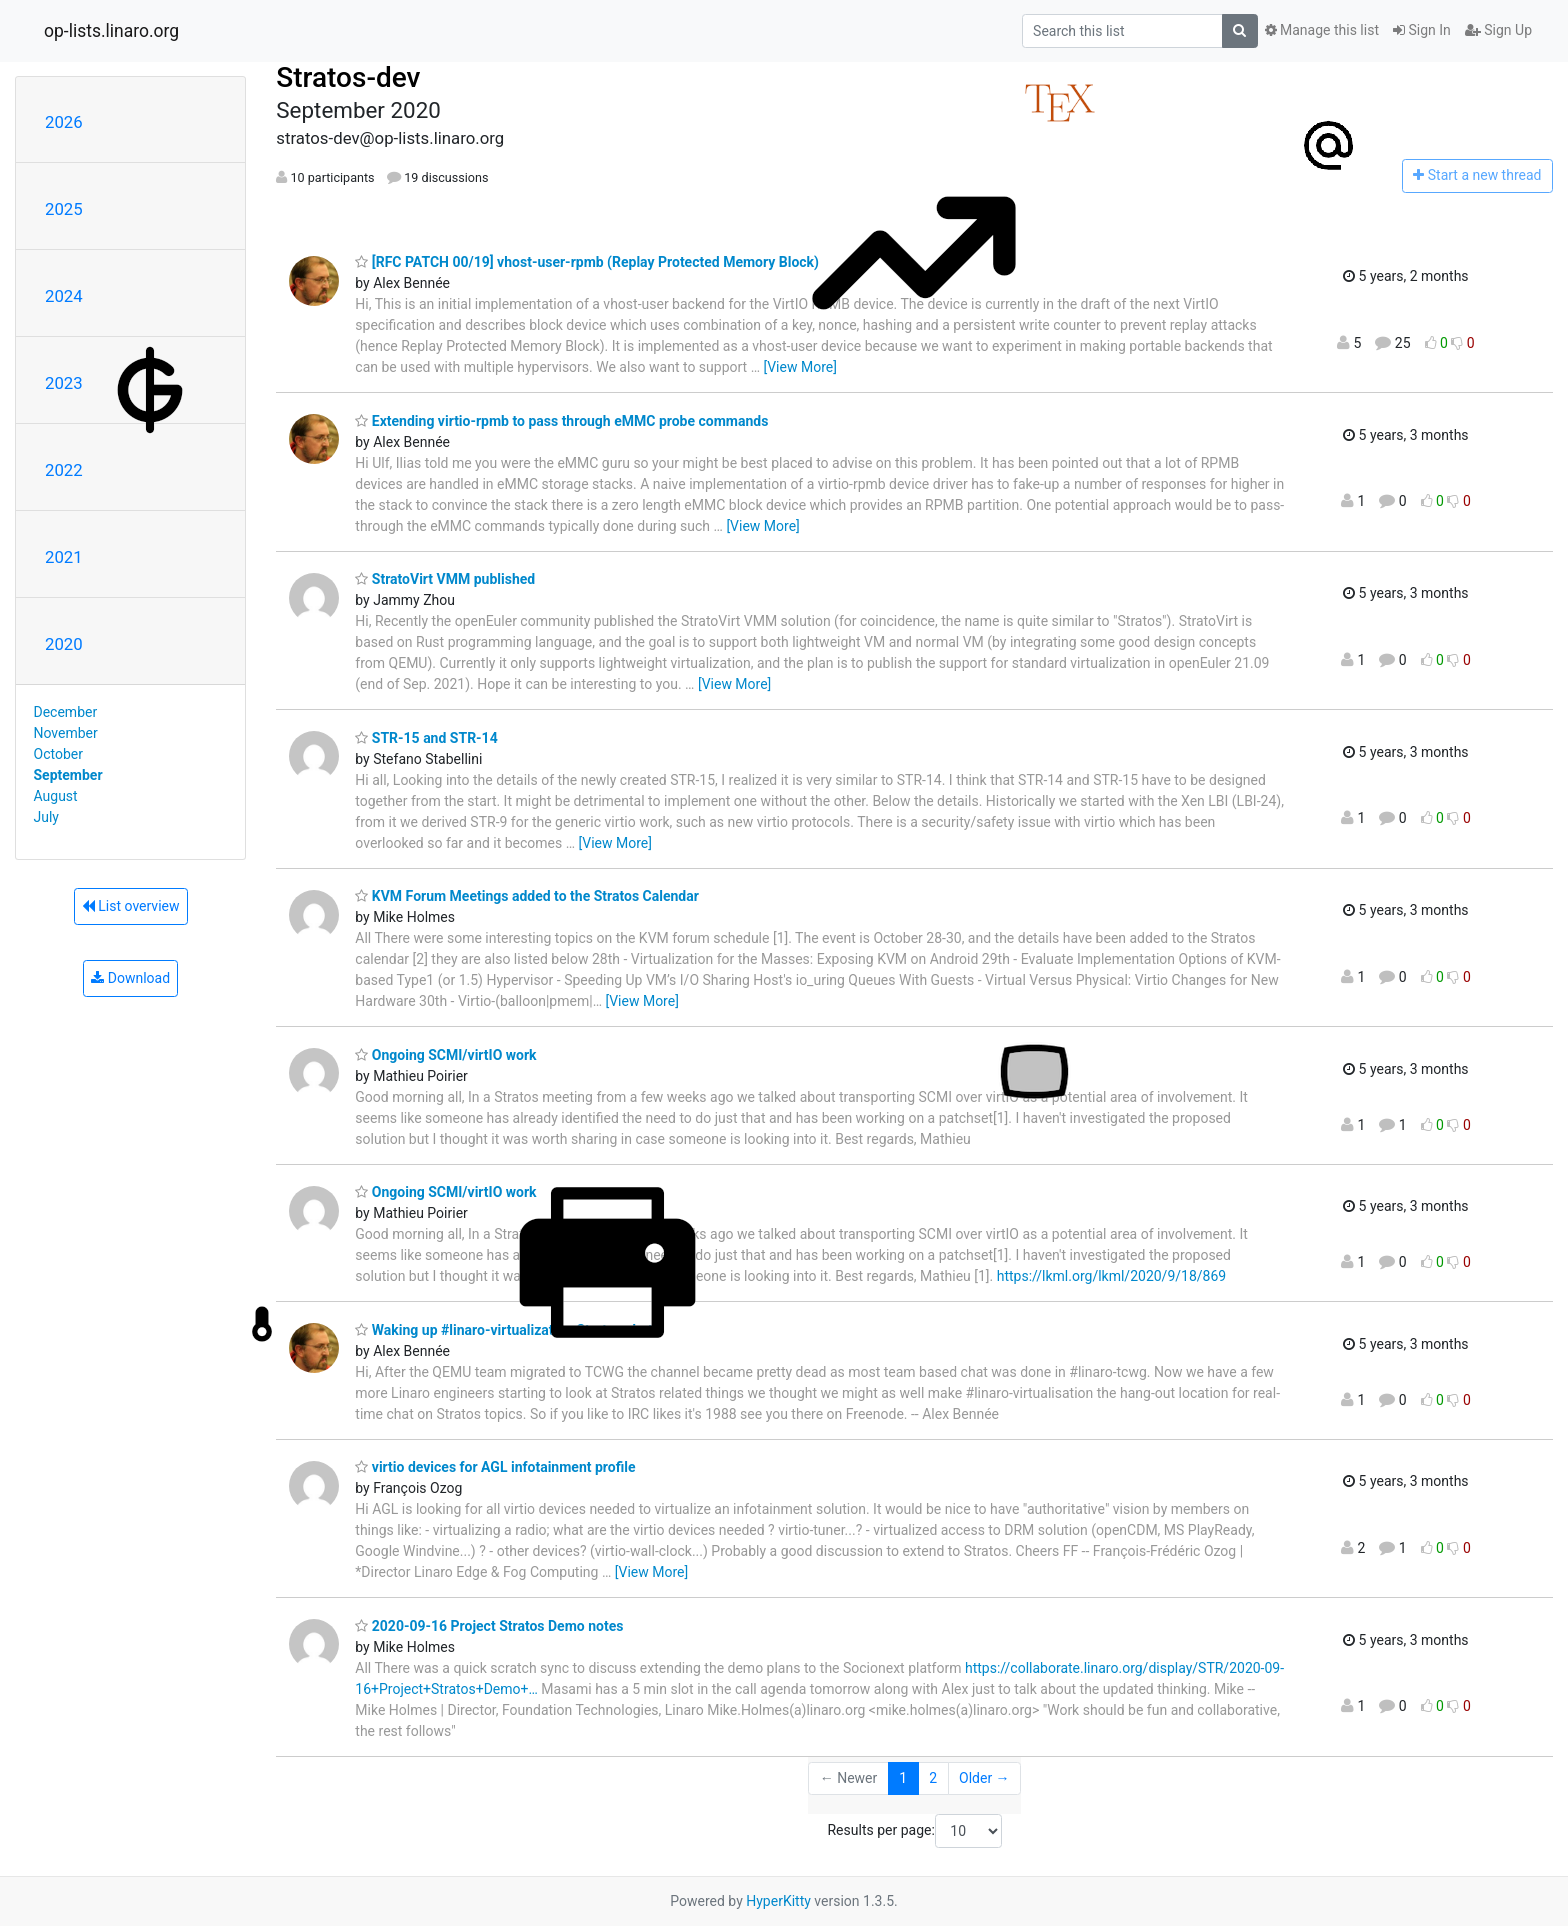 Image resolution: width=1568 pixels, height=1926 pixels. I want to click on TeX typesetting system logo, so click(1060, 103).